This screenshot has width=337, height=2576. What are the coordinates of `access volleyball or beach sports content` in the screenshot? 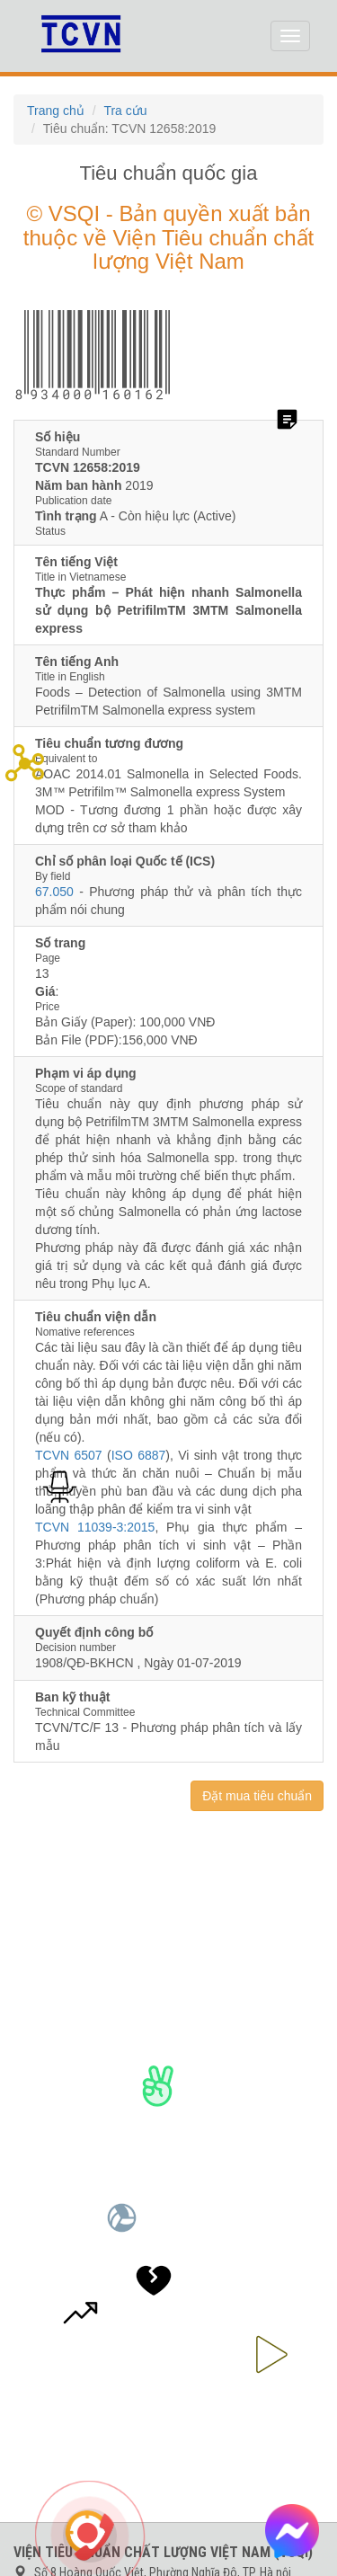 It's located at (121, 2217).